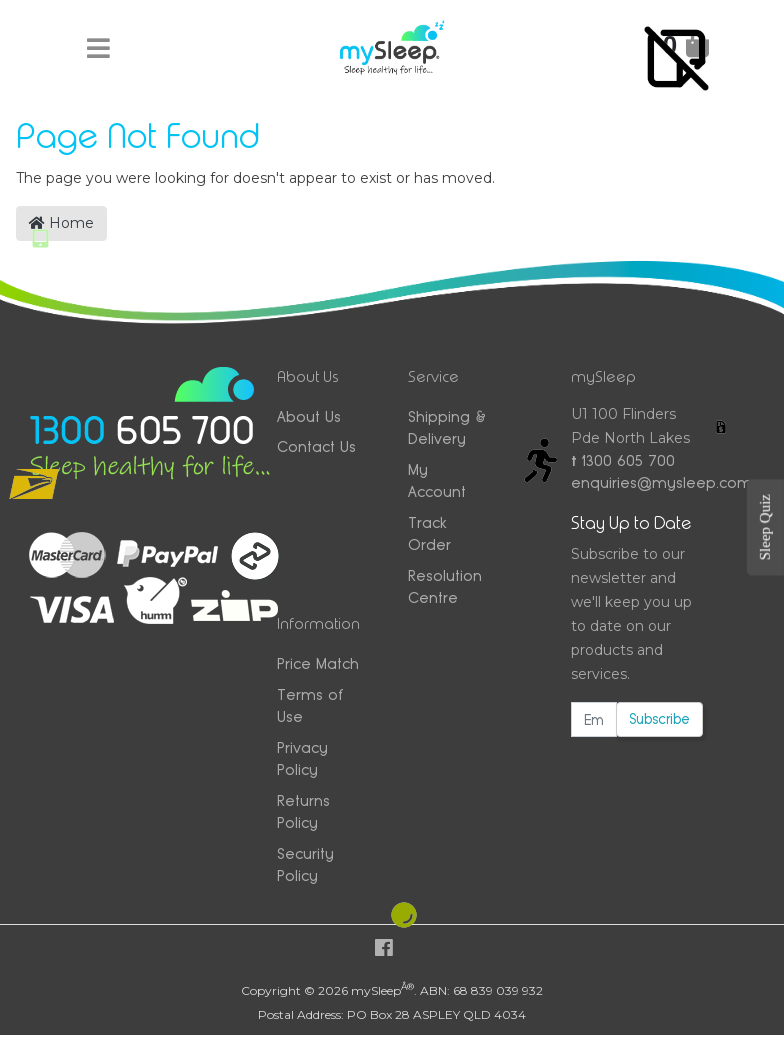 This screenshot has height=1055, width=784. What do you see at coordinates (721, 427) in the screenshot?
I see `view invoice or billing document` at bounding box center [721, 427].